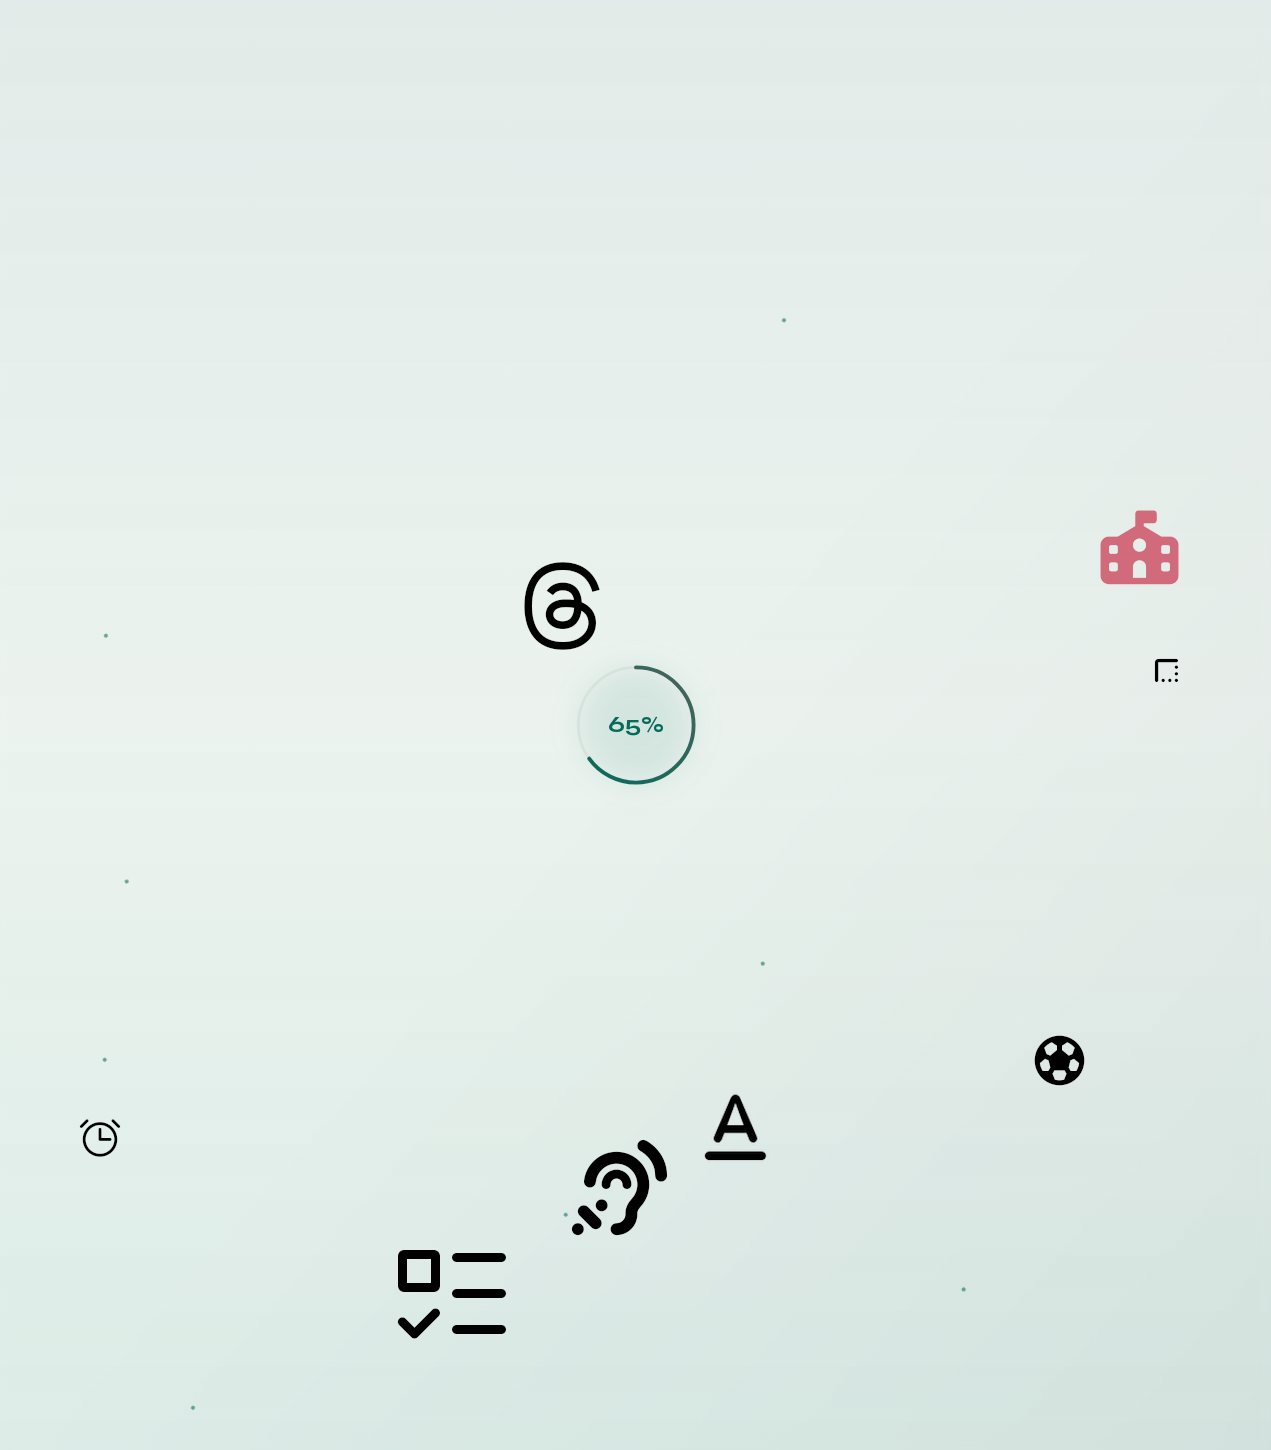 This screenshot has width=1271, height=1450. What do you see at coordinates (1166, 670) in the screenshot?
I see `select border style for an element` at bounding box center [1166, 670].